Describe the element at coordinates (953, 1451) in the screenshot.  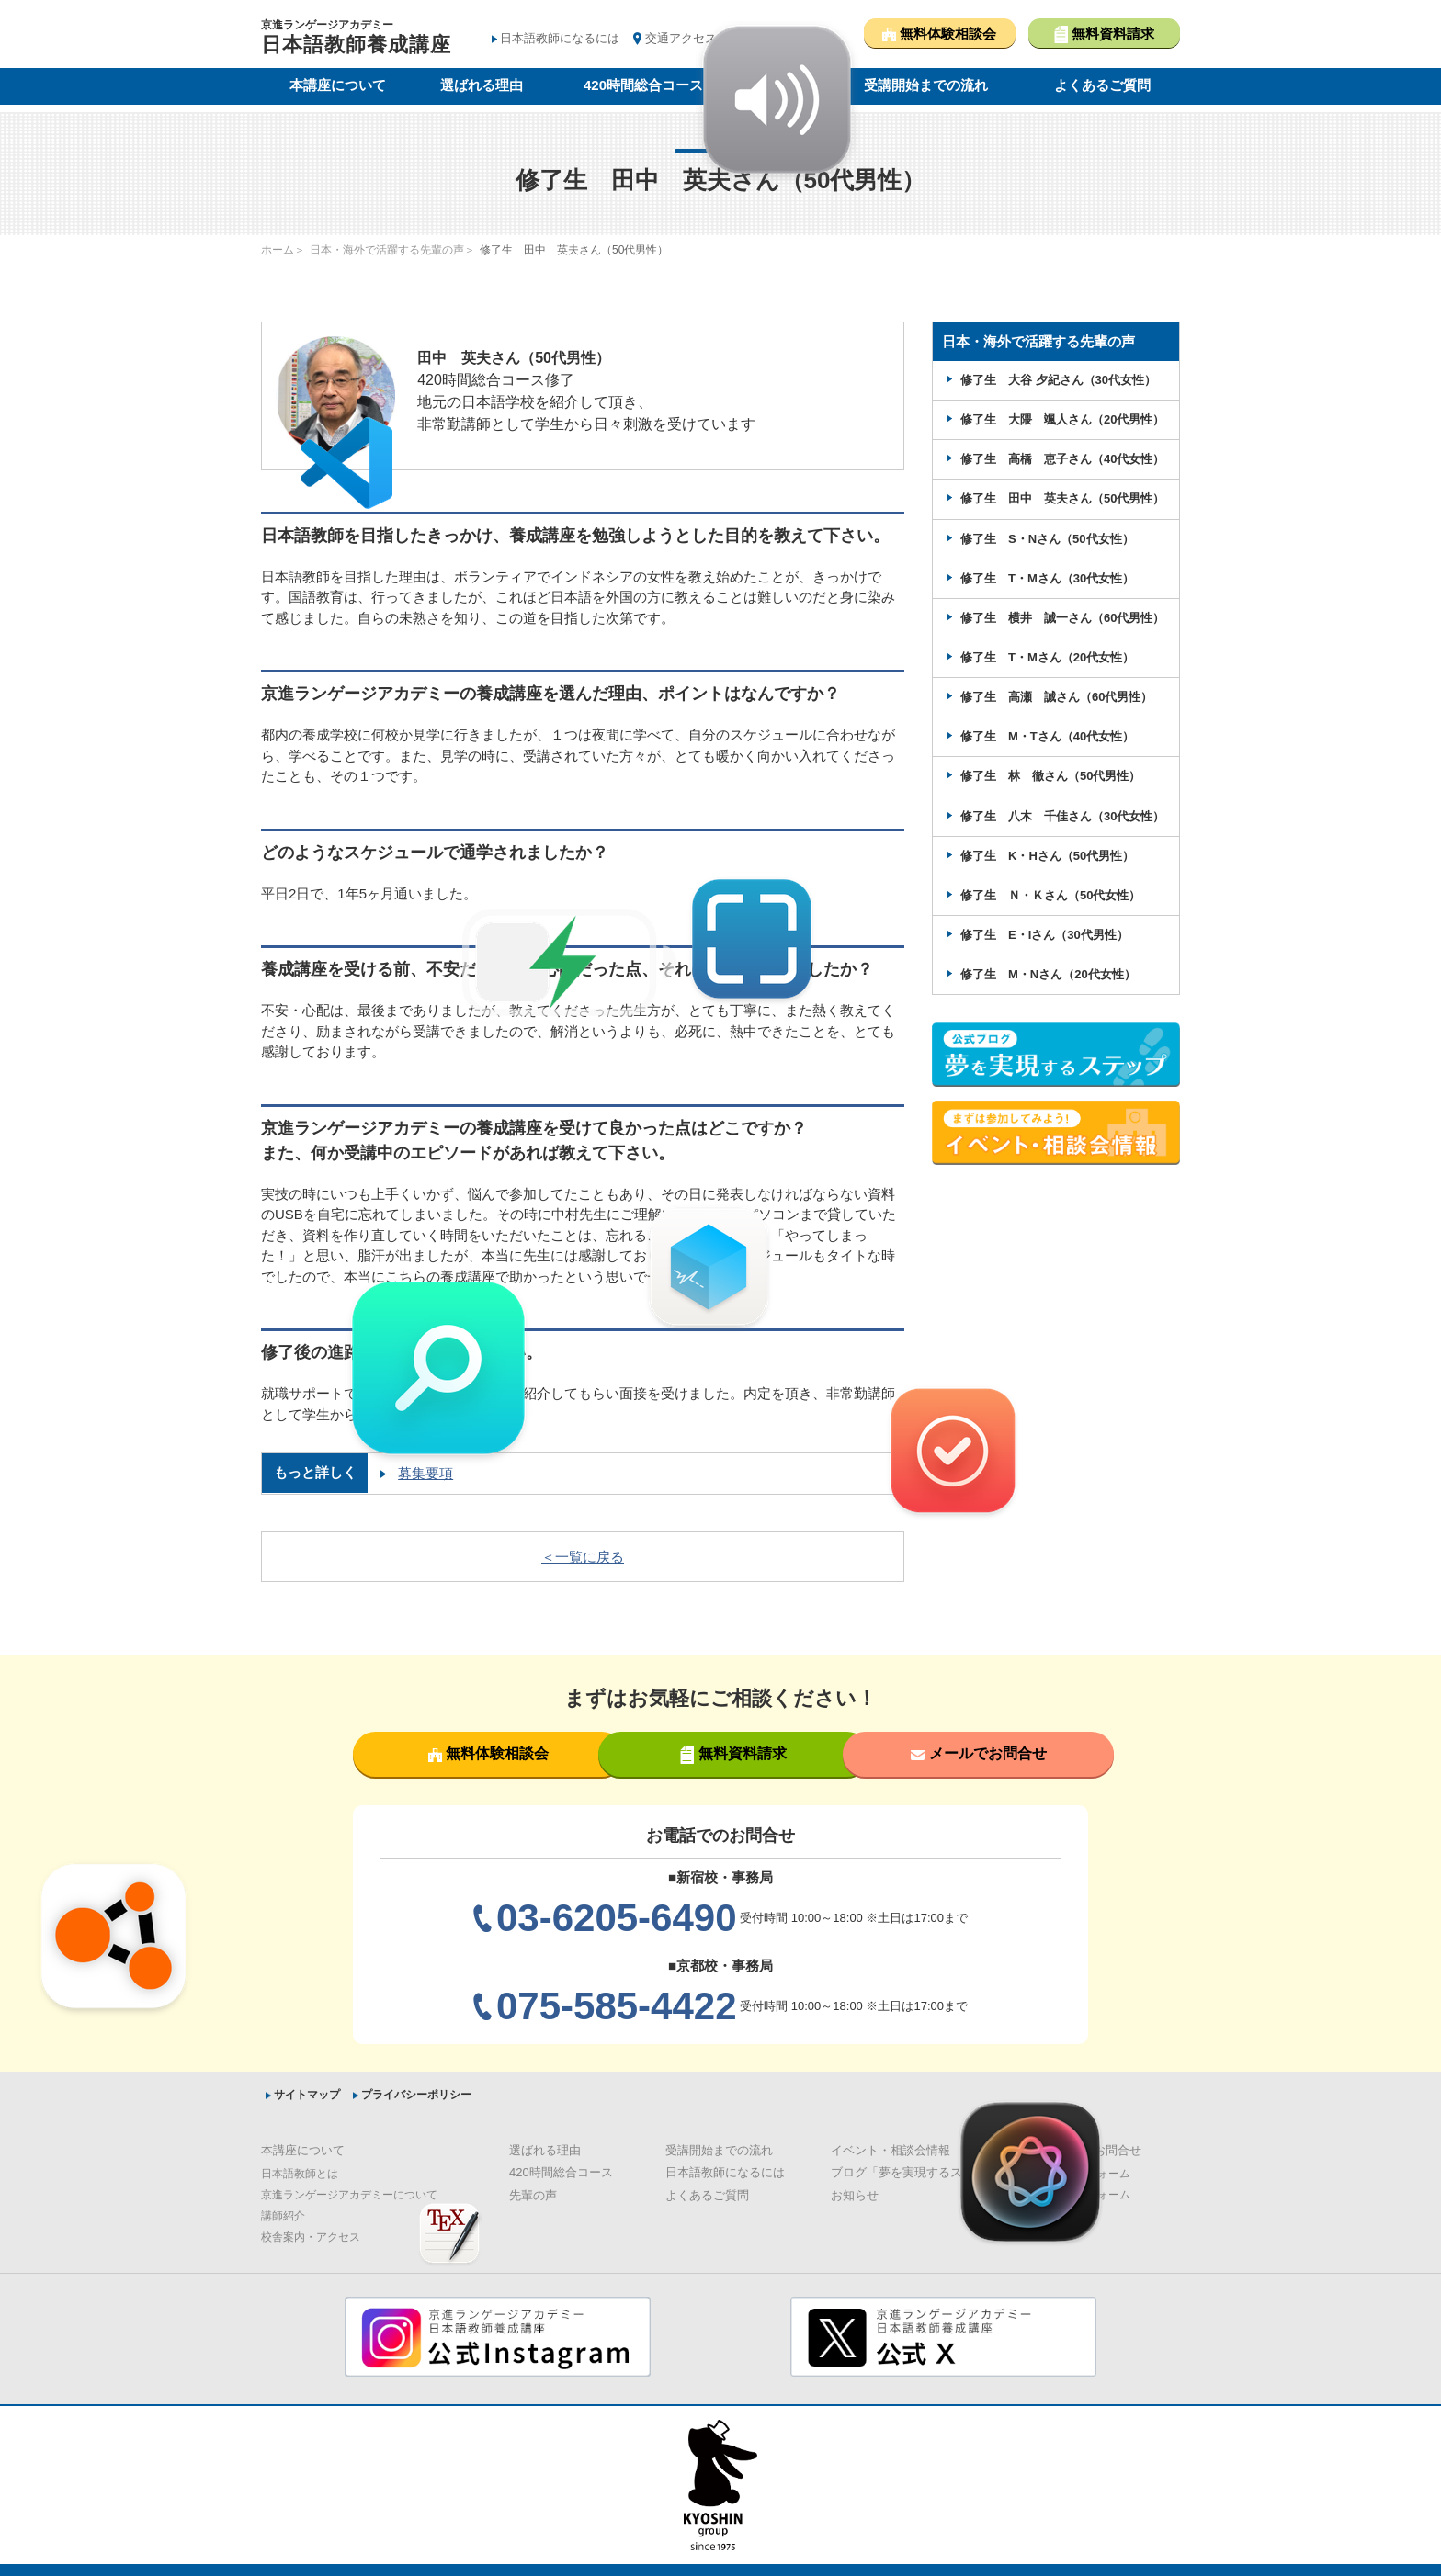
I see `open dconf editor to modify system configuration settings` at that location.